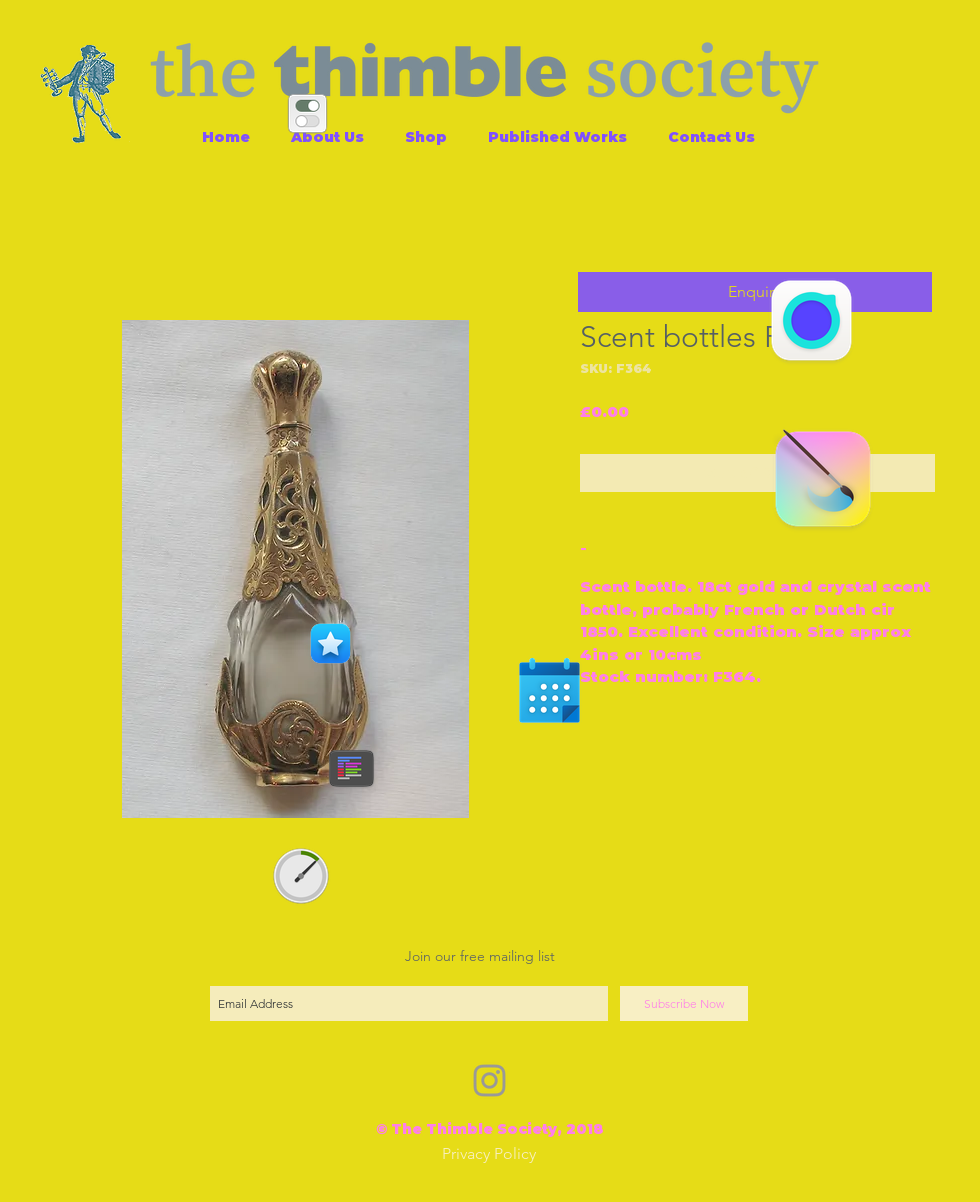 This screenshot has height=1202, width=980. I want to click on open unity tweak tool settings, so click(307, 113).